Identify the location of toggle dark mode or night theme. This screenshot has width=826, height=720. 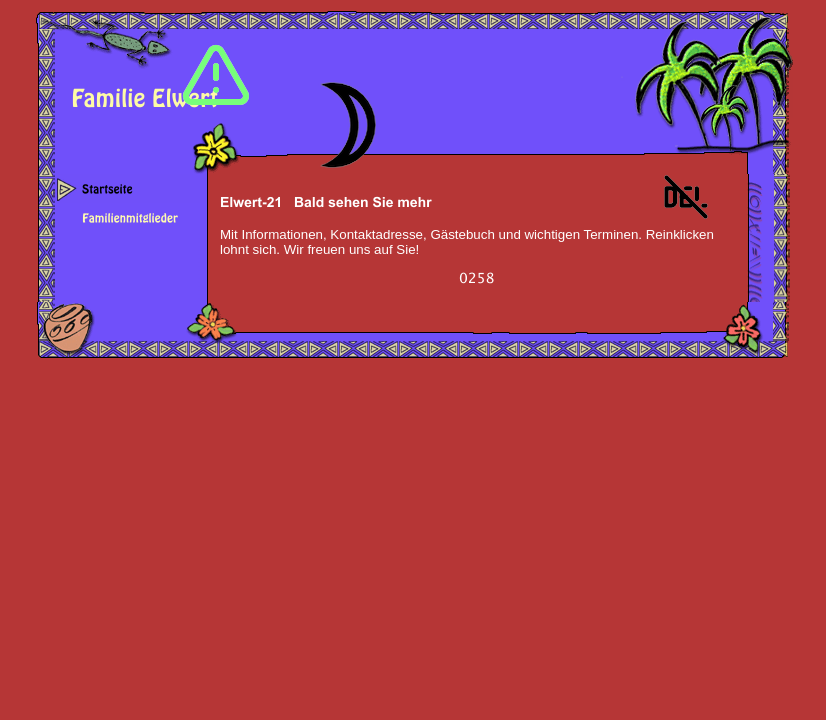
(346, 125).